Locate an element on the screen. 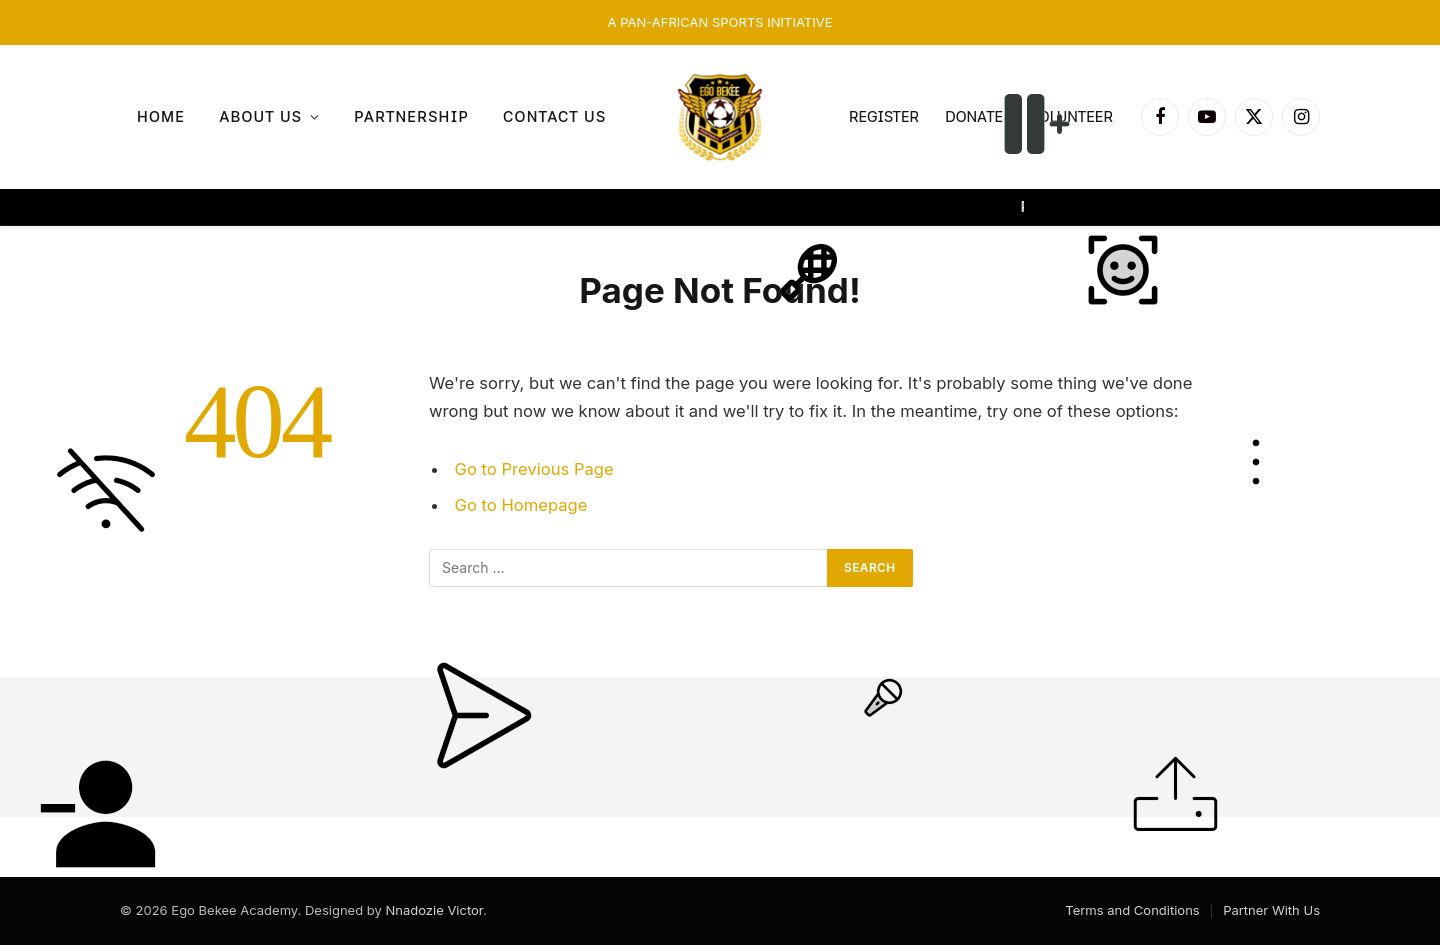 This screenshot has width=1440, height=945. indicates no wifi connection is located at coordinates (106, 490).